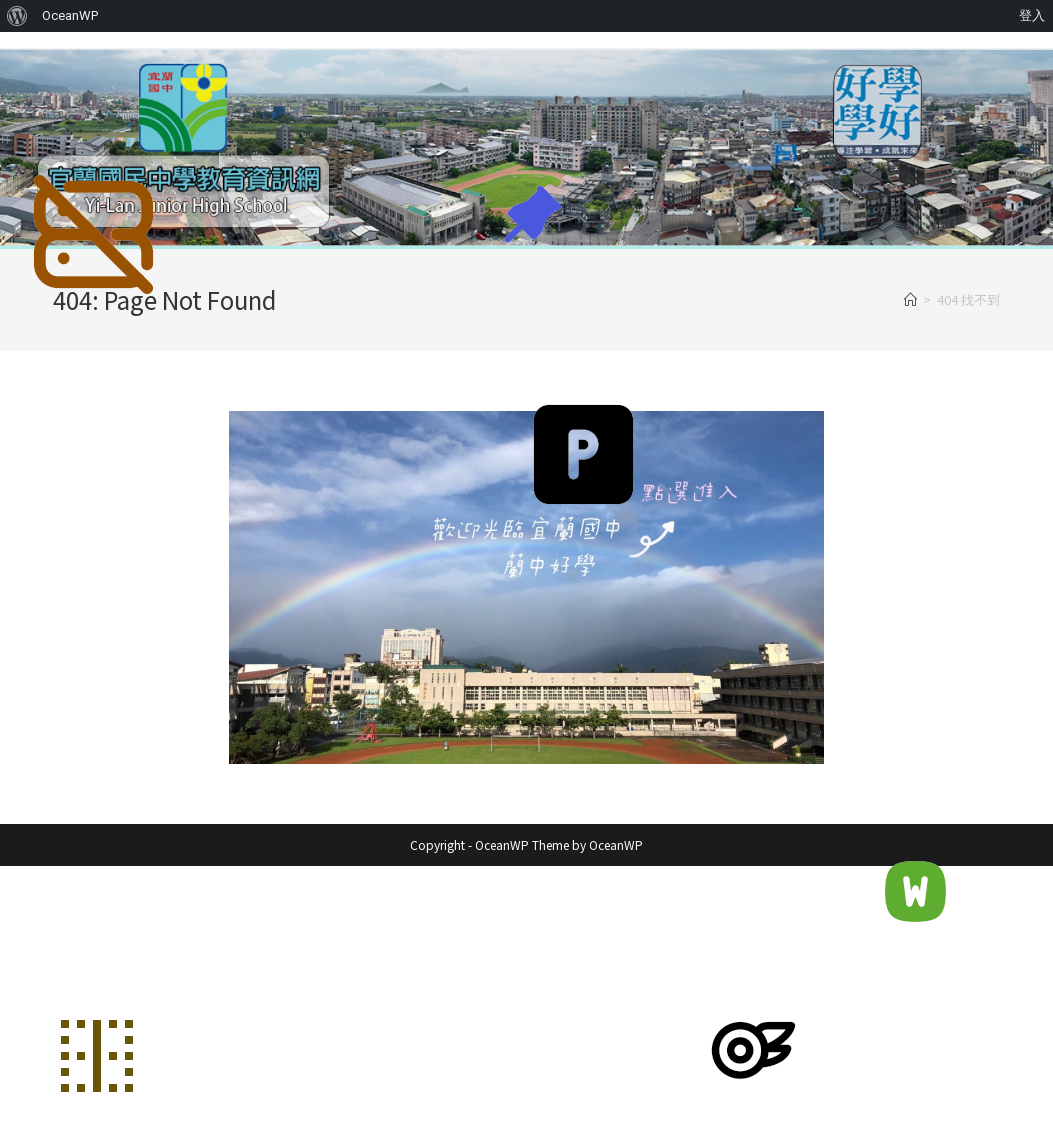  I want to click on link to OnlyFans profile, so click(753, 1048).